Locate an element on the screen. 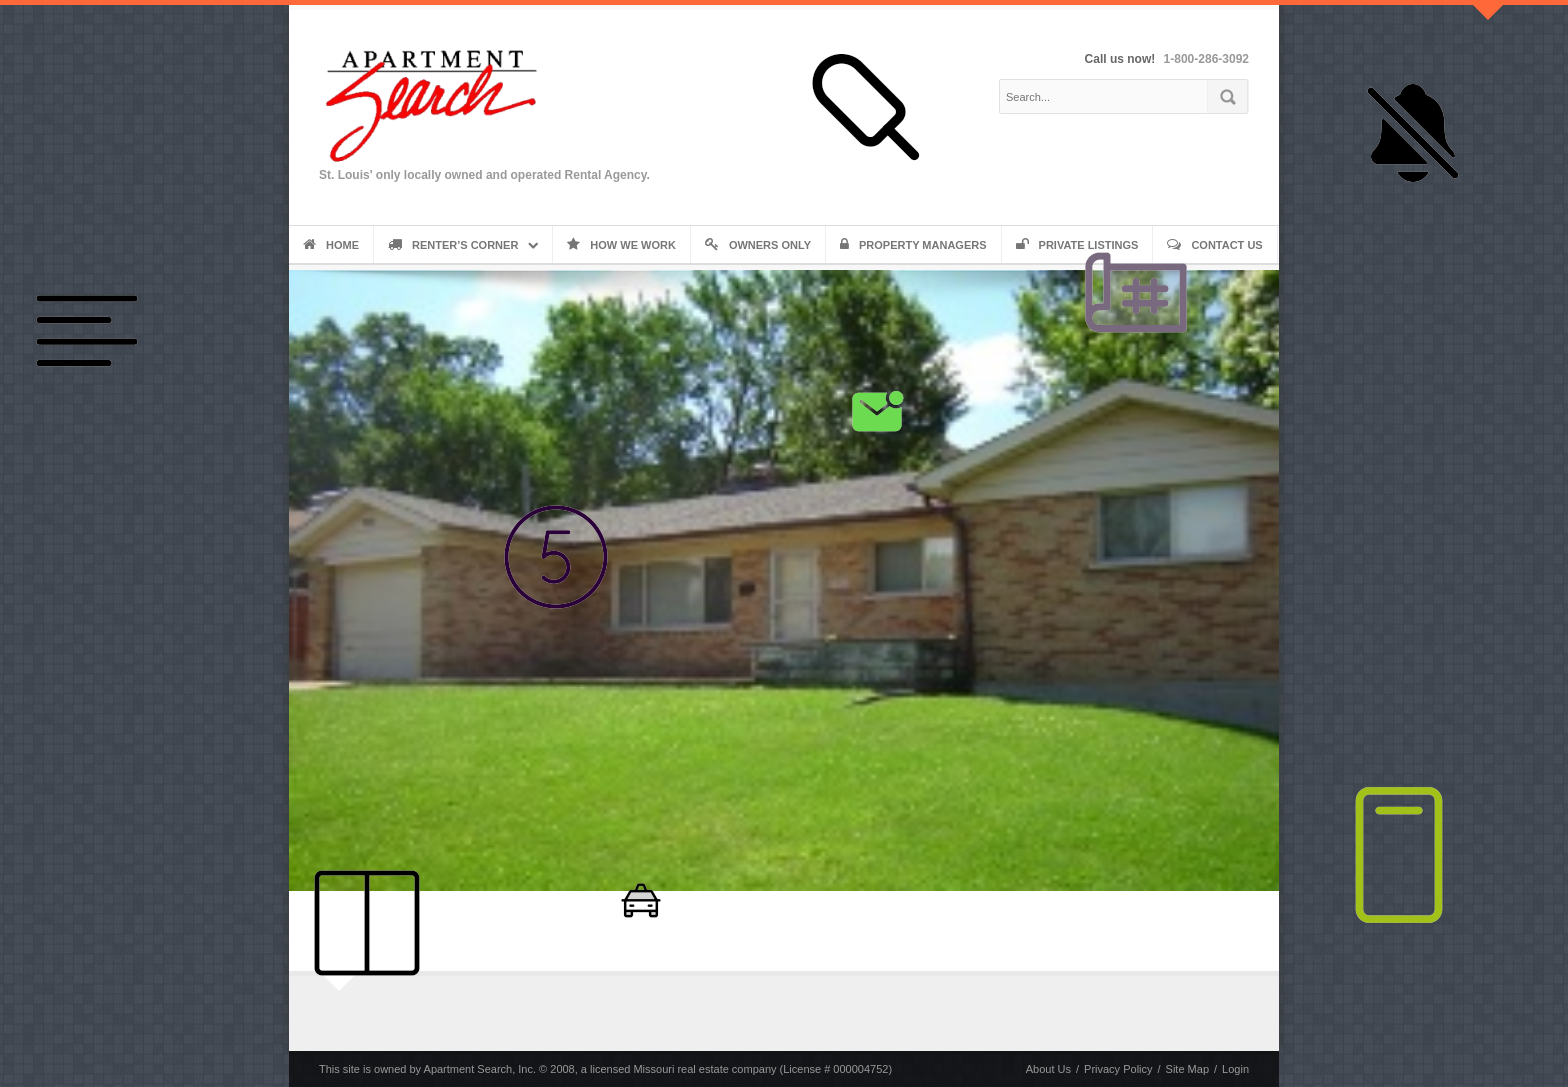 The image size is (1568, 1087). request a taxi or ride service is located at coordinates (641, 903).